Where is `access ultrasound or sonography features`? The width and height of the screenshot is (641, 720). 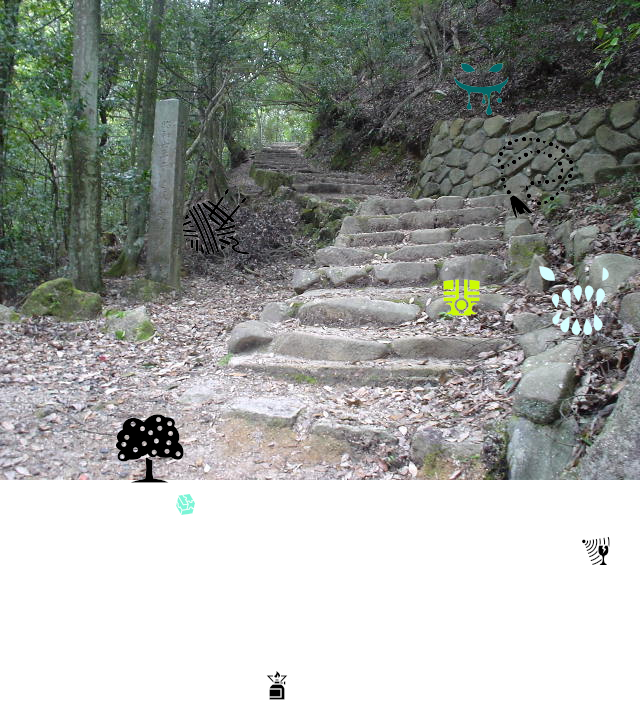
access ultrasound or sonography features is located at coordinates (596, 551).